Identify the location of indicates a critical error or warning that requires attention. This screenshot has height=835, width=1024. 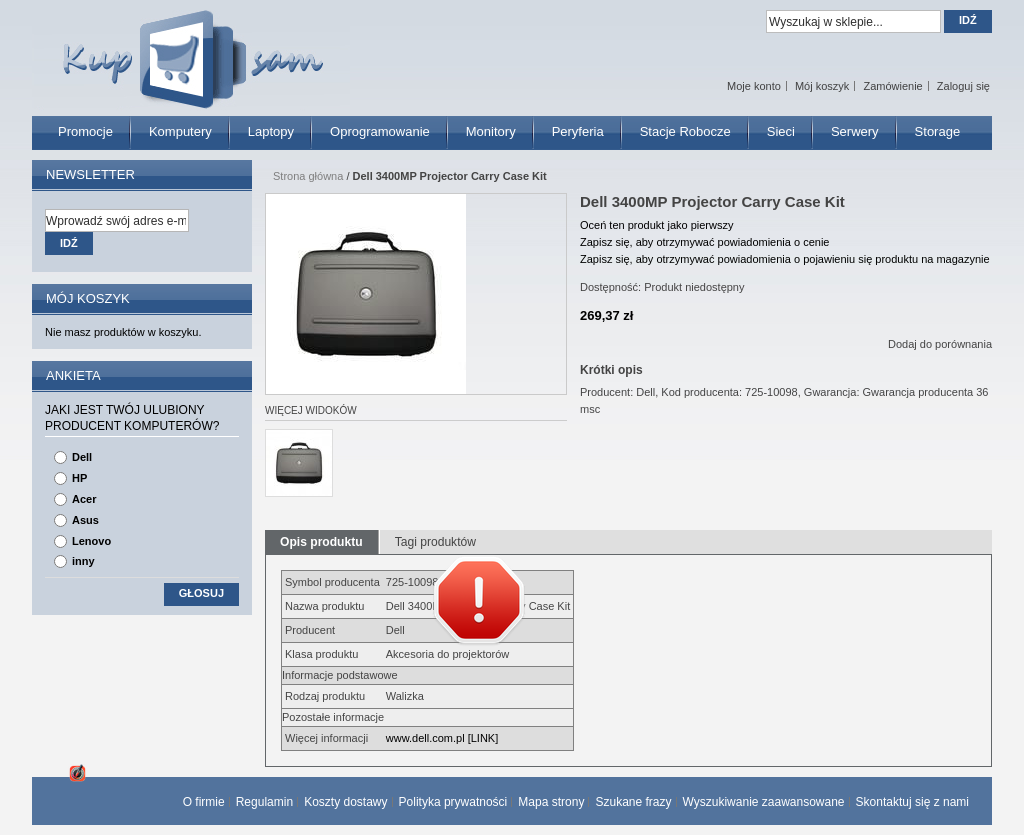
(479, 600).